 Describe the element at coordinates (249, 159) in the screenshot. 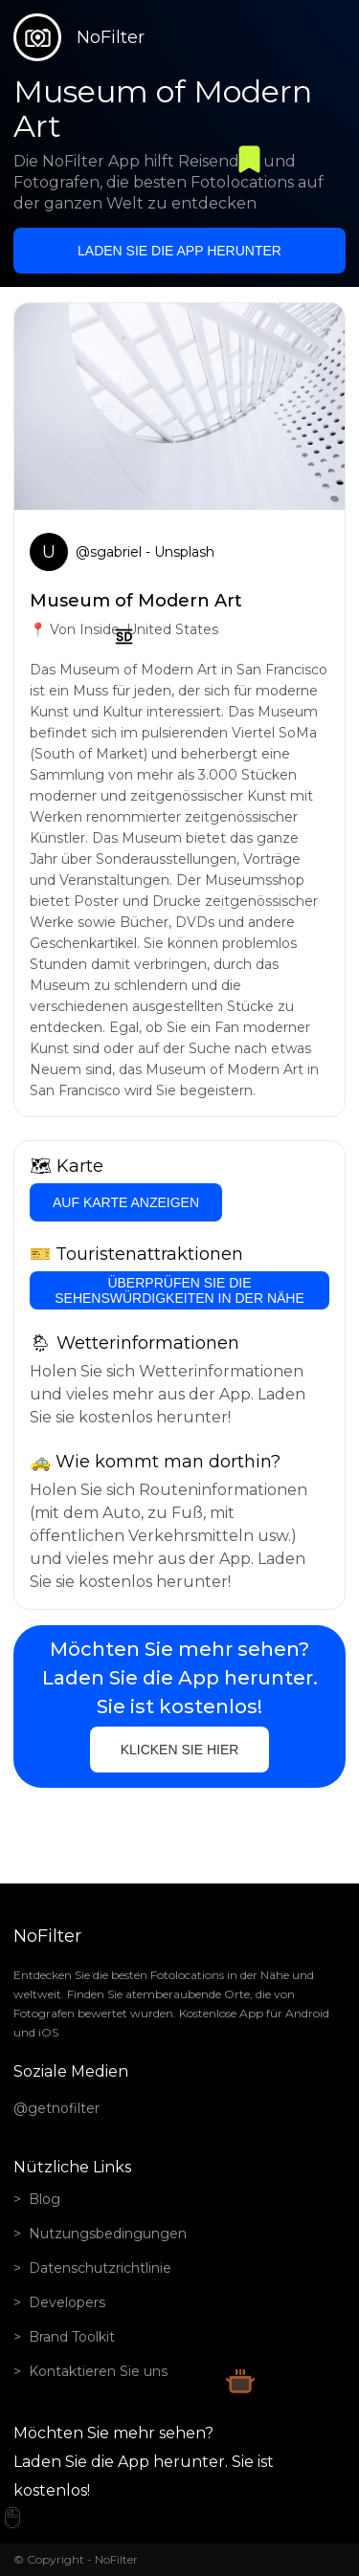

I see `save this item for later` at that location.